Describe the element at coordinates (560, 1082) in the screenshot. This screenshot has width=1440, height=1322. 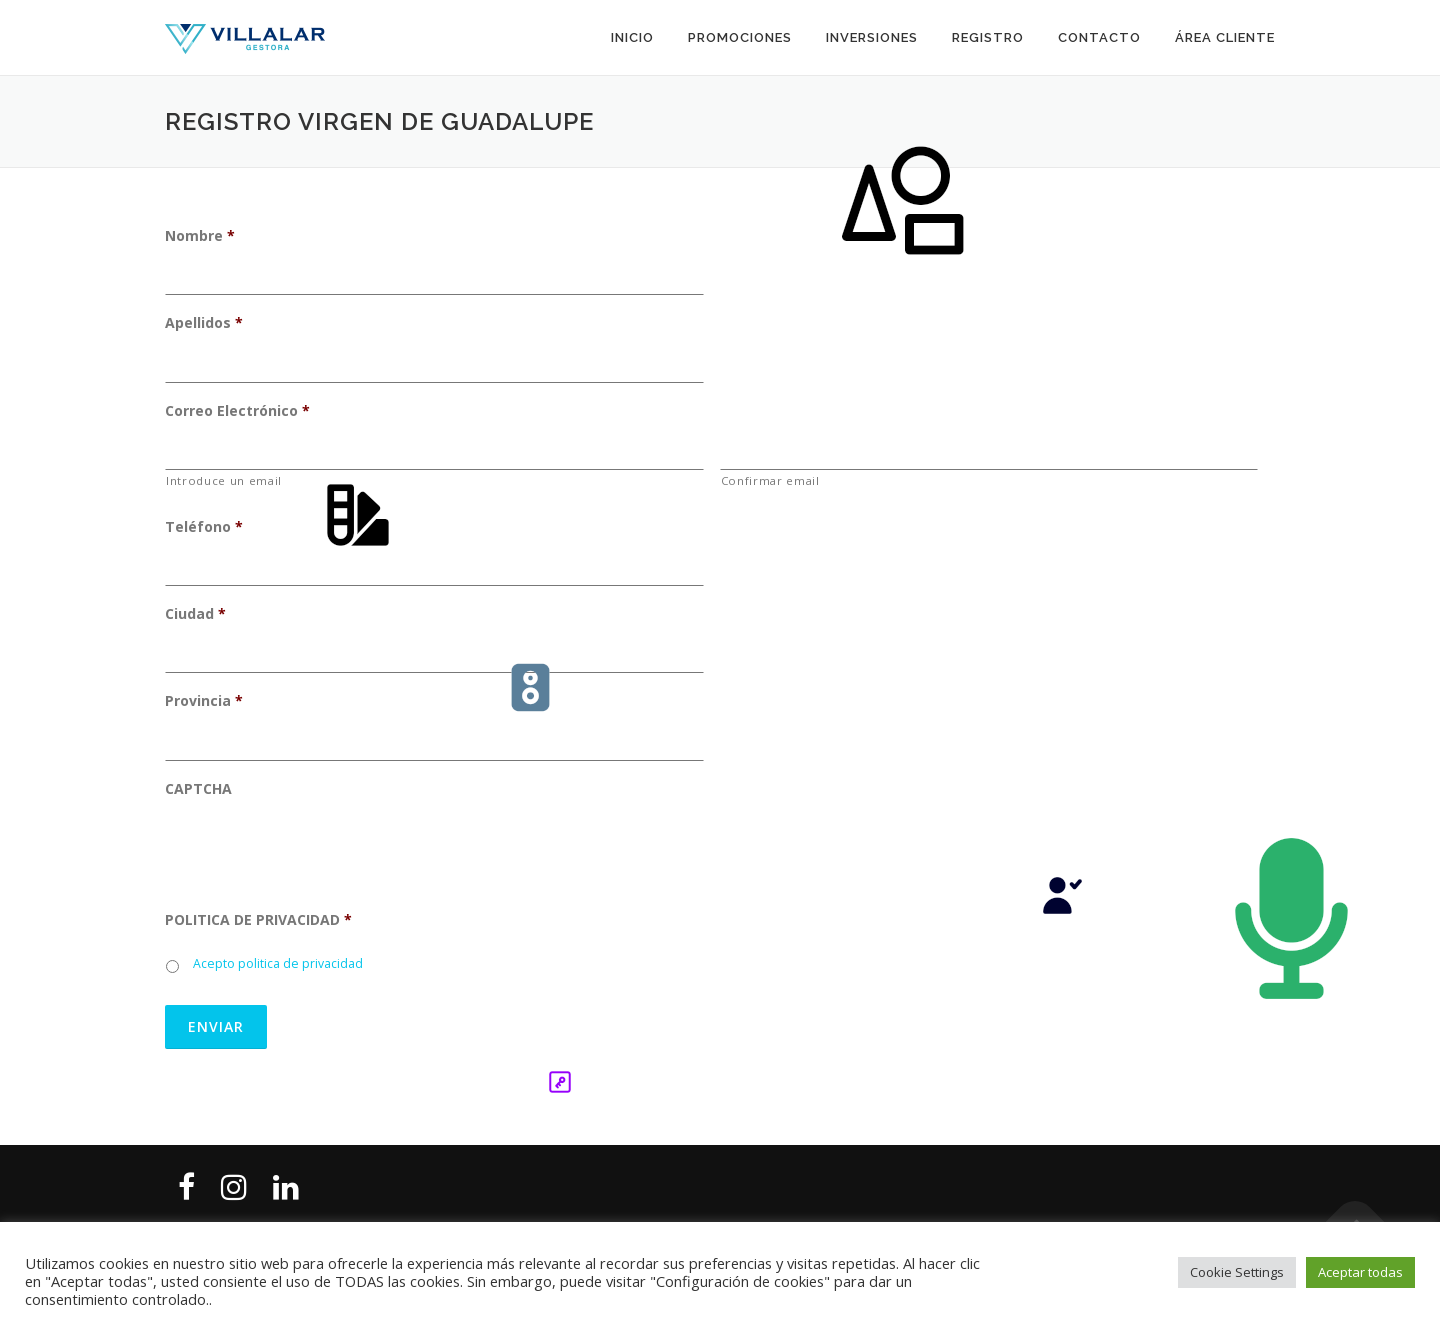
I see `access security or authentication settings` at that location.